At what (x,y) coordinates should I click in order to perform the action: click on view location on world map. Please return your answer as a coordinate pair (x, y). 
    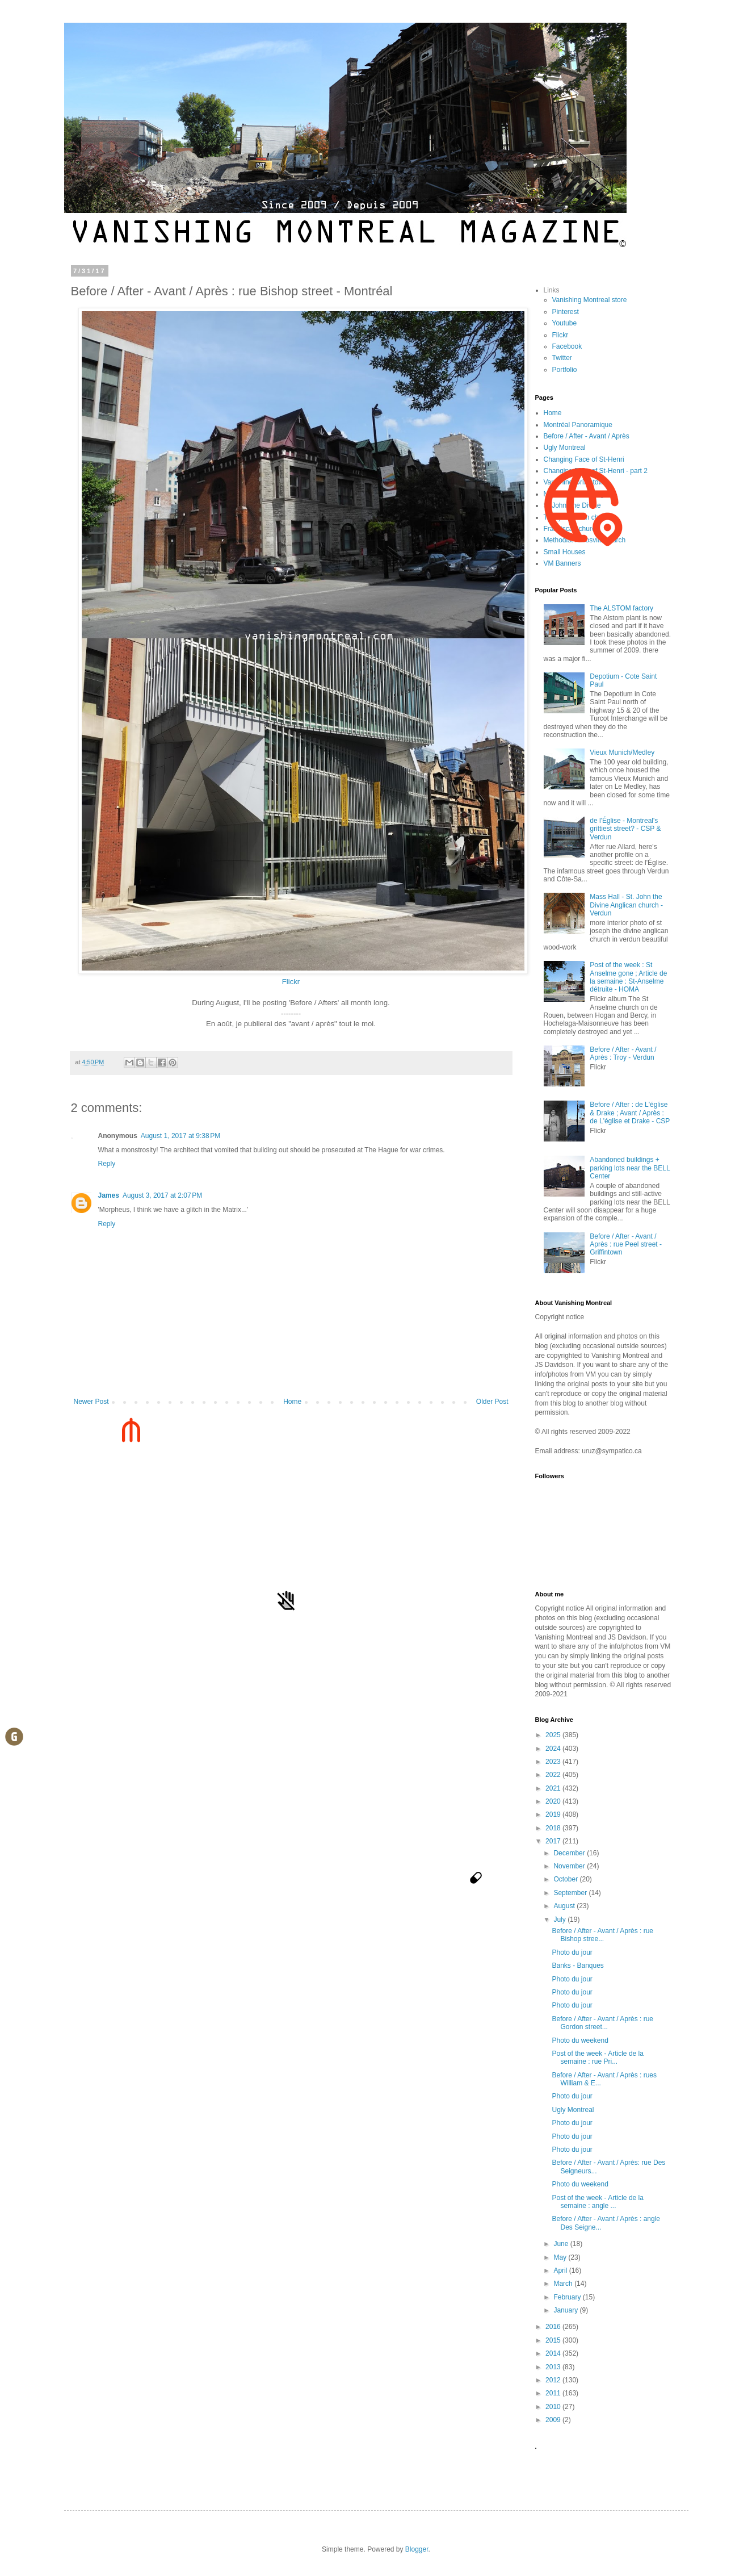
    Looking at the image, I should click on (581, 505).